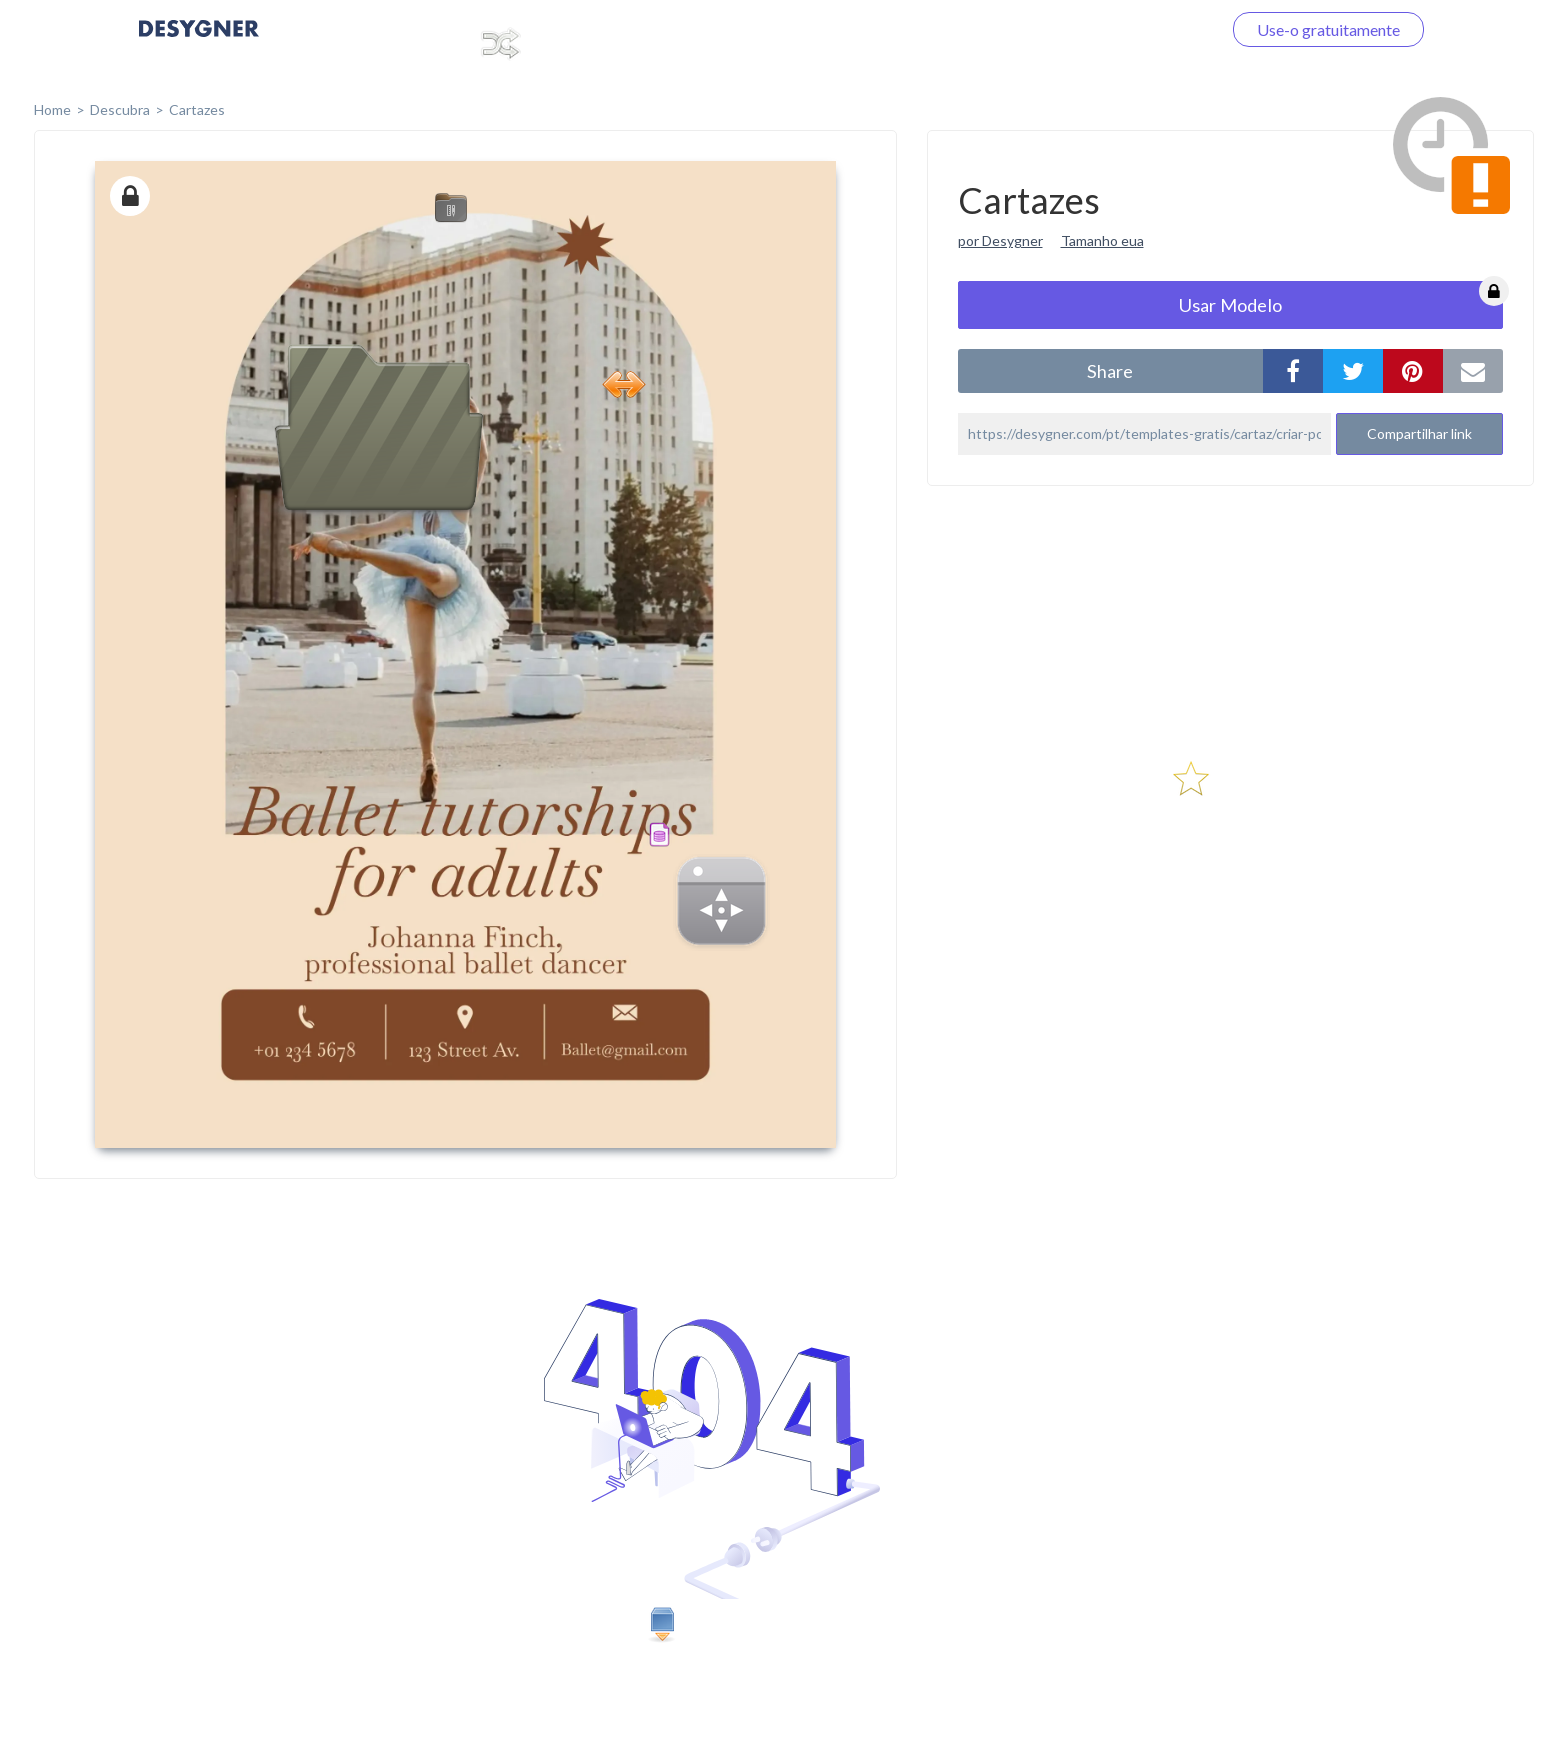 Image resolution: width=1568 pixels, height=1753 pixels. Describe the element at coordinates (624, 383) in the screenshot. I see `flip the selected object horizontally` at that location.